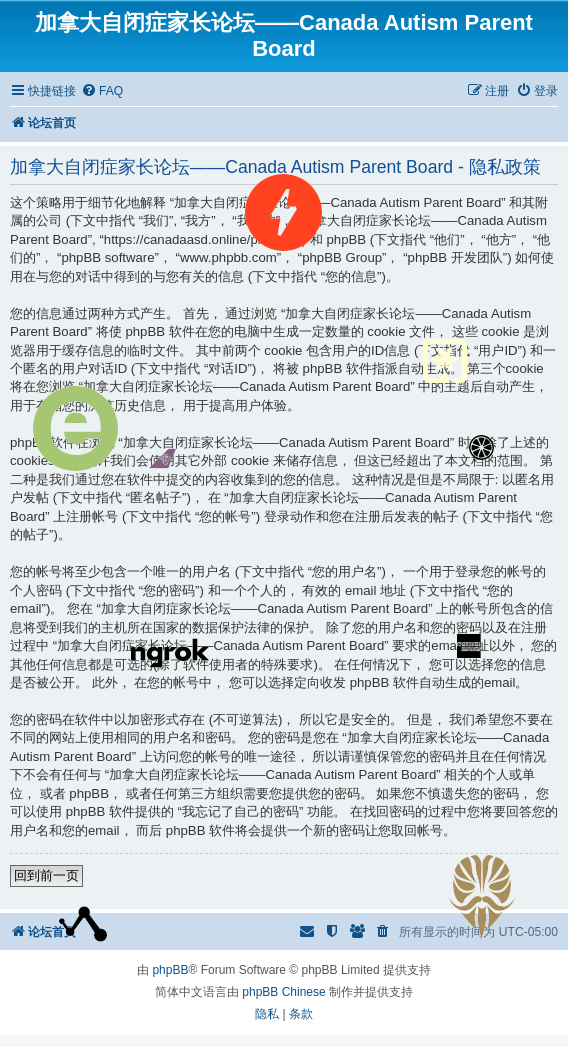  I want to click on China Southern Airlines logo, so click(162, 458).